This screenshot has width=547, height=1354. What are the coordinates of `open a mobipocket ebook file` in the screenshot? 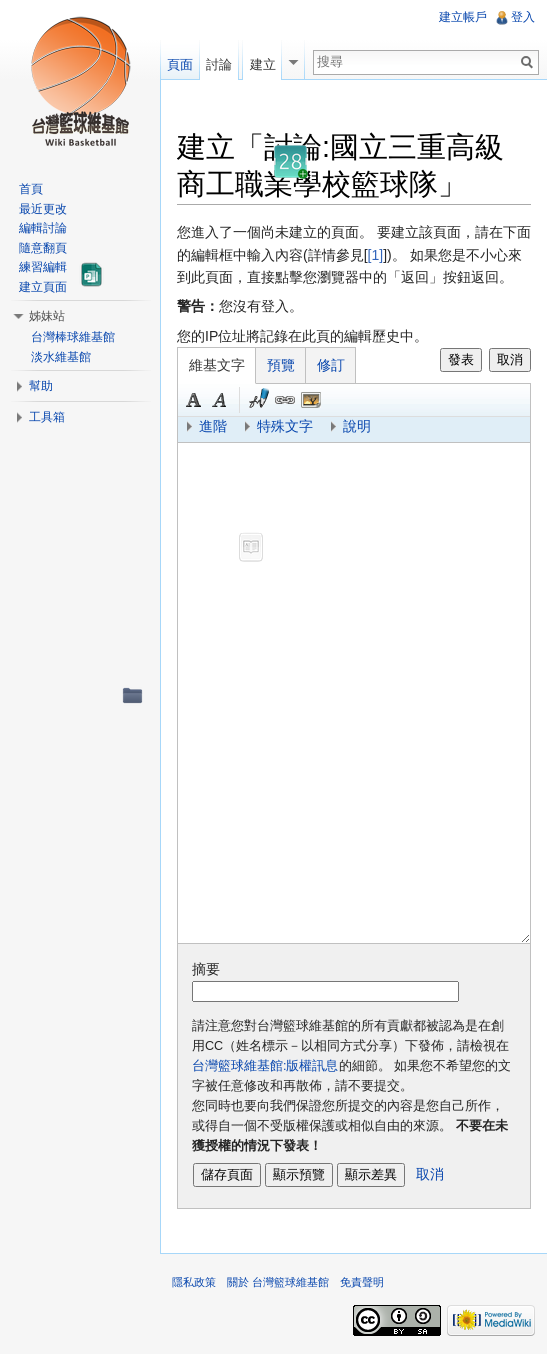 It's located at (251, 547).